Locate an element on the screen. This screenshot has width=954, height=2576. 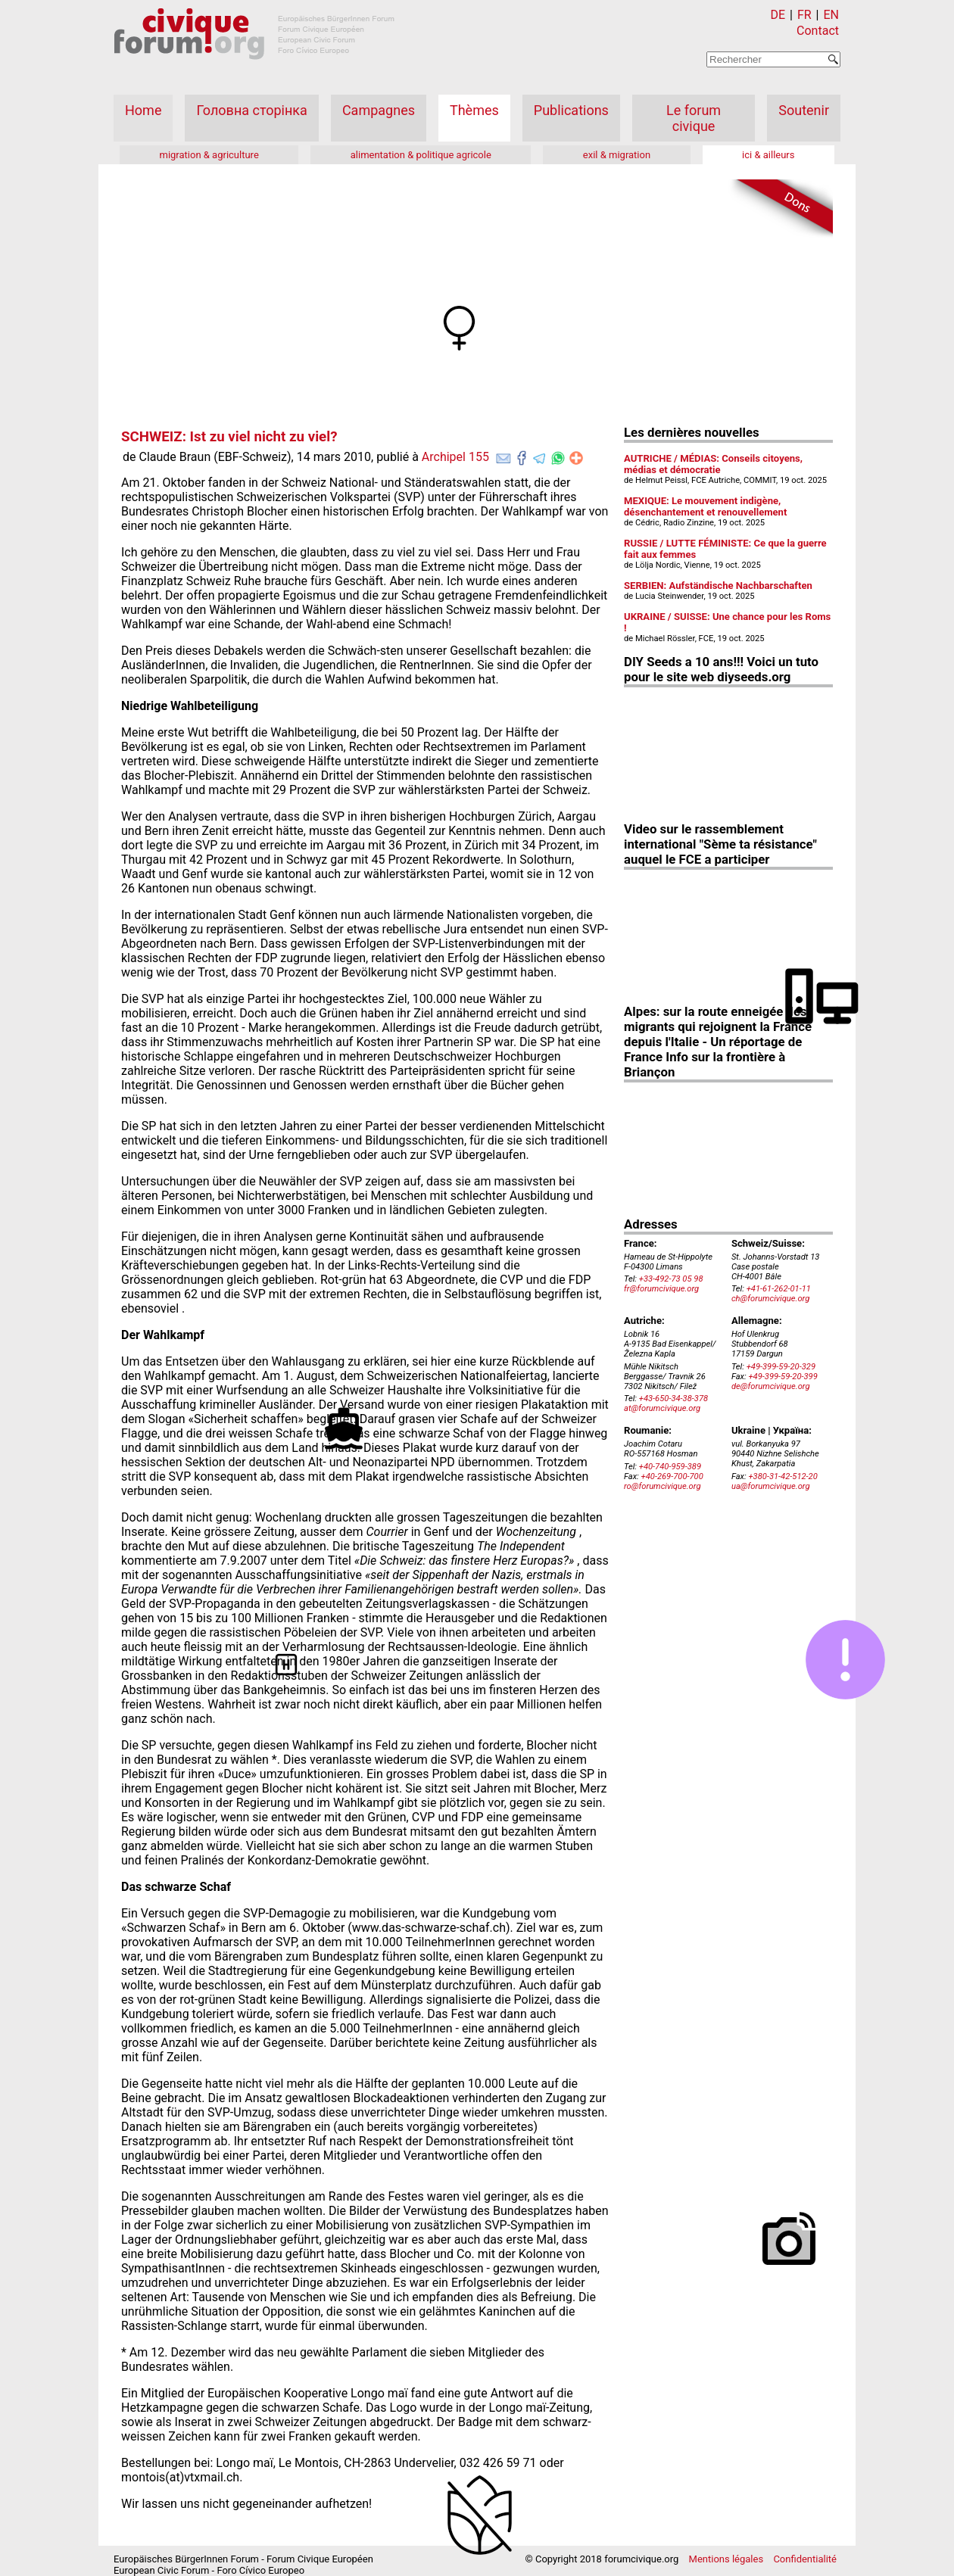
desktop computer or PC device is located at coordinates (820, 996).